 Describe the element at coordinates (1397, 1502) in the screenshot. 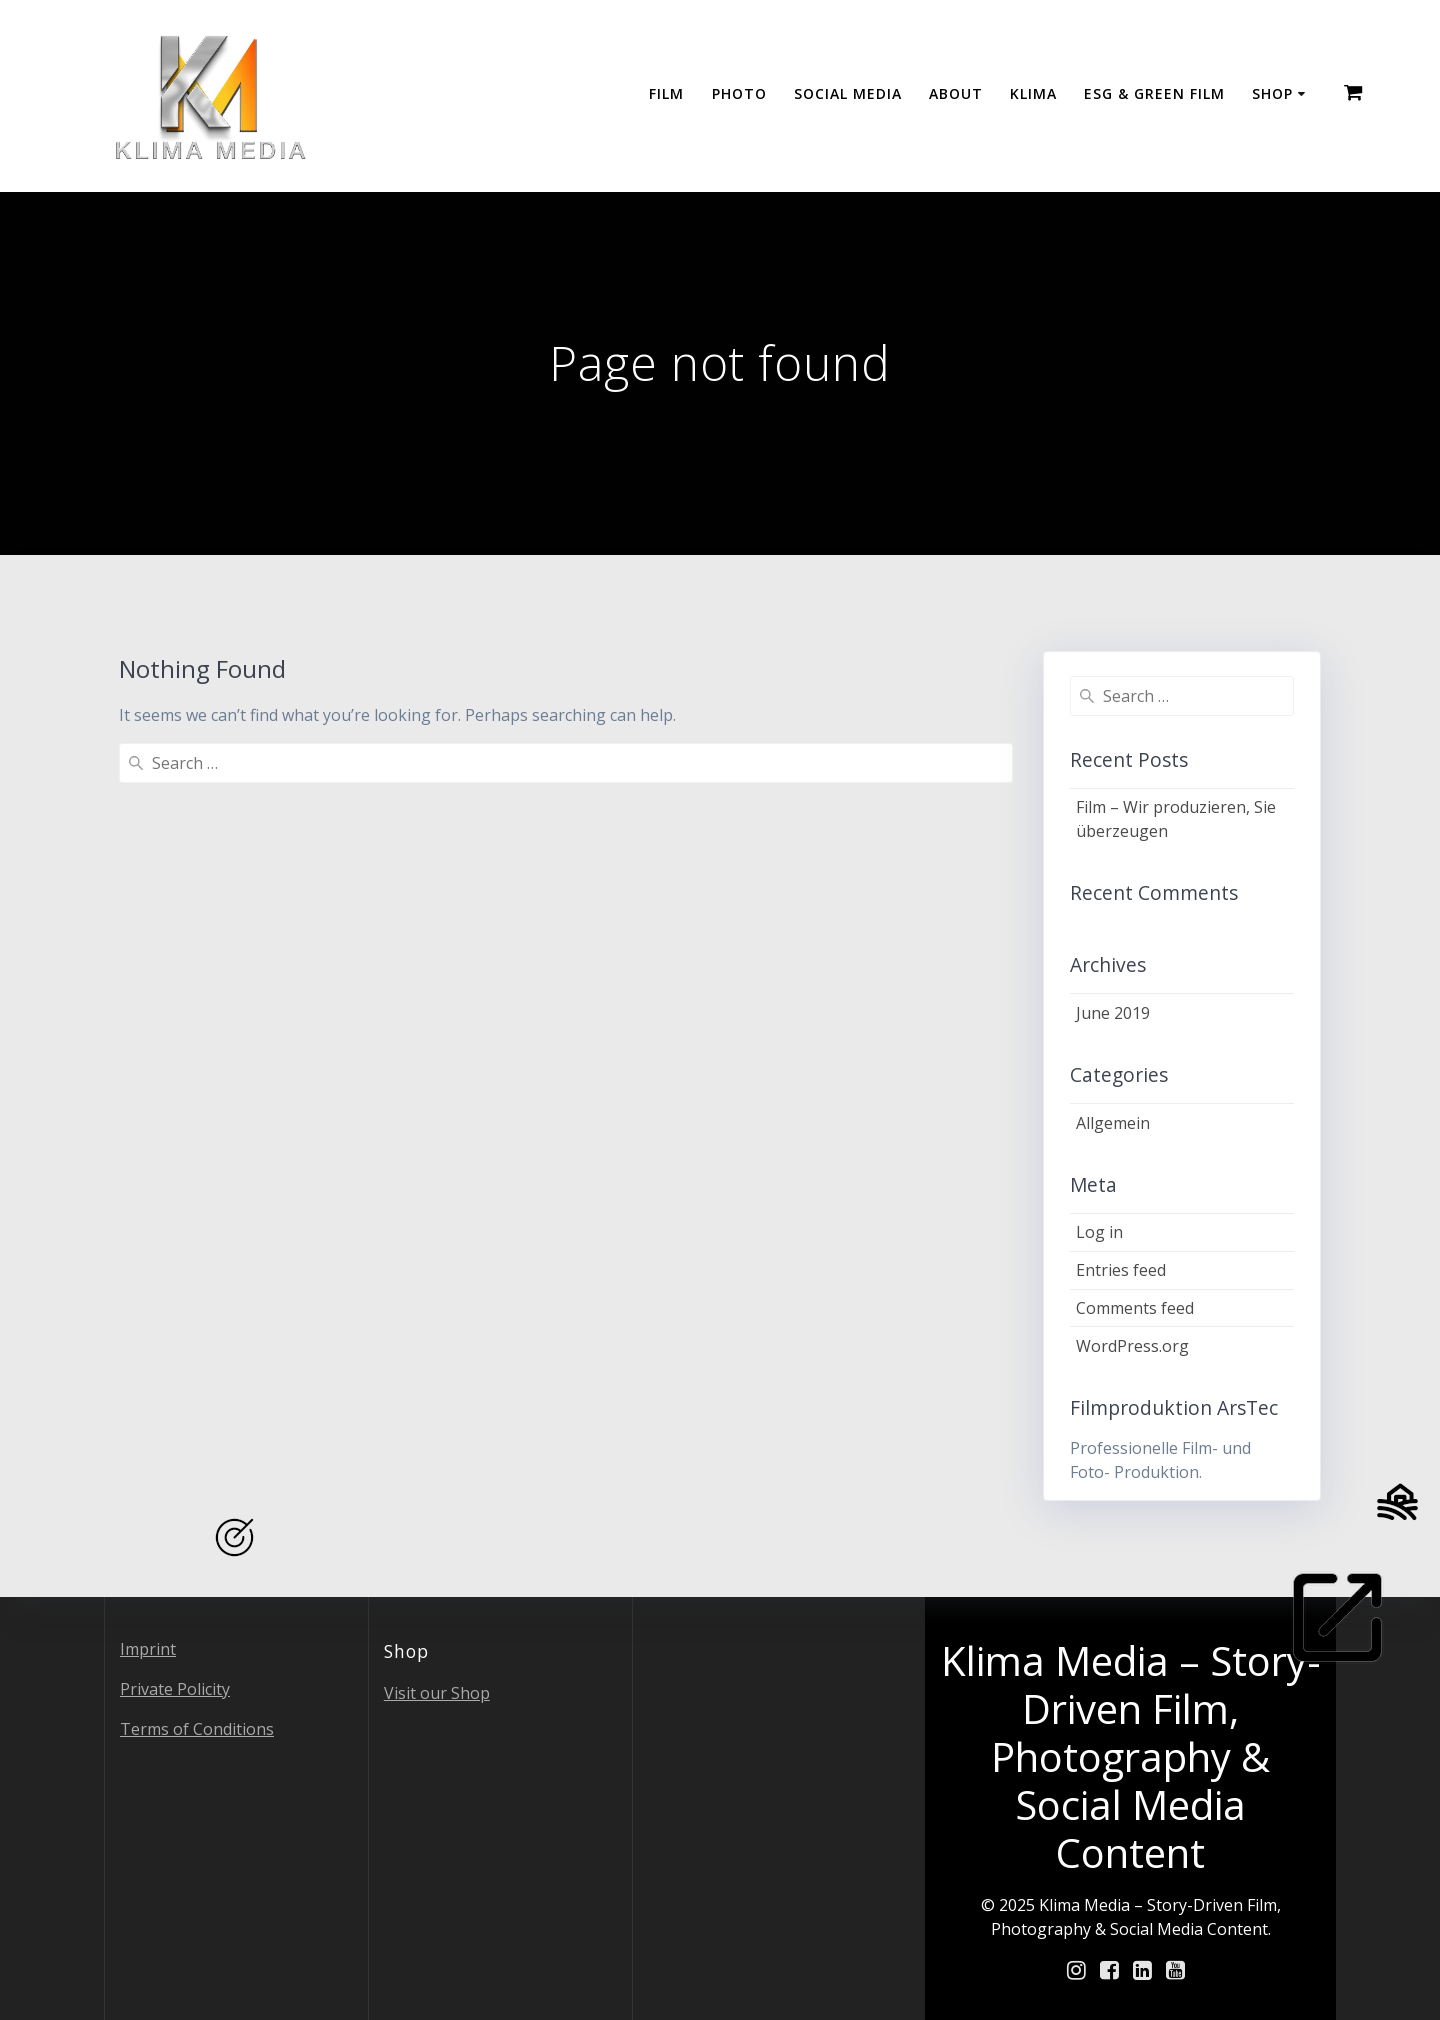

I see `access farm or agricultural settings` at that location.